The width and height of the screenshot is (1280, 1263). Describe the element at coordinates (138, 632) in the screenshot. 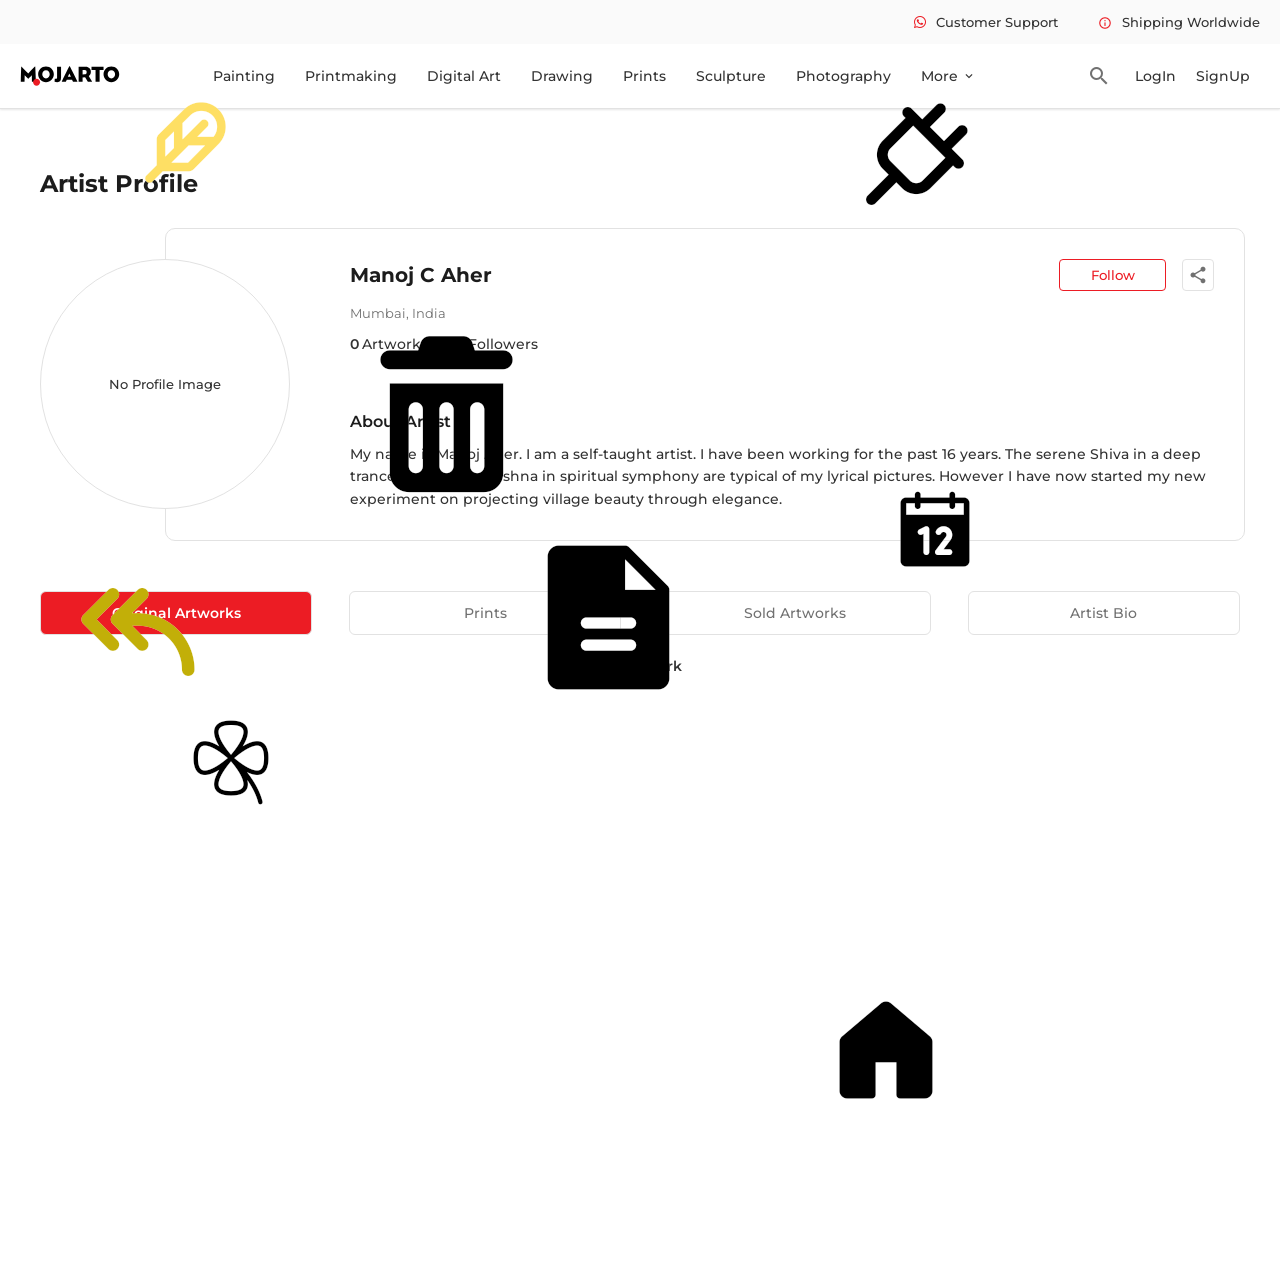

I see `reply all to a message or email` at that location.